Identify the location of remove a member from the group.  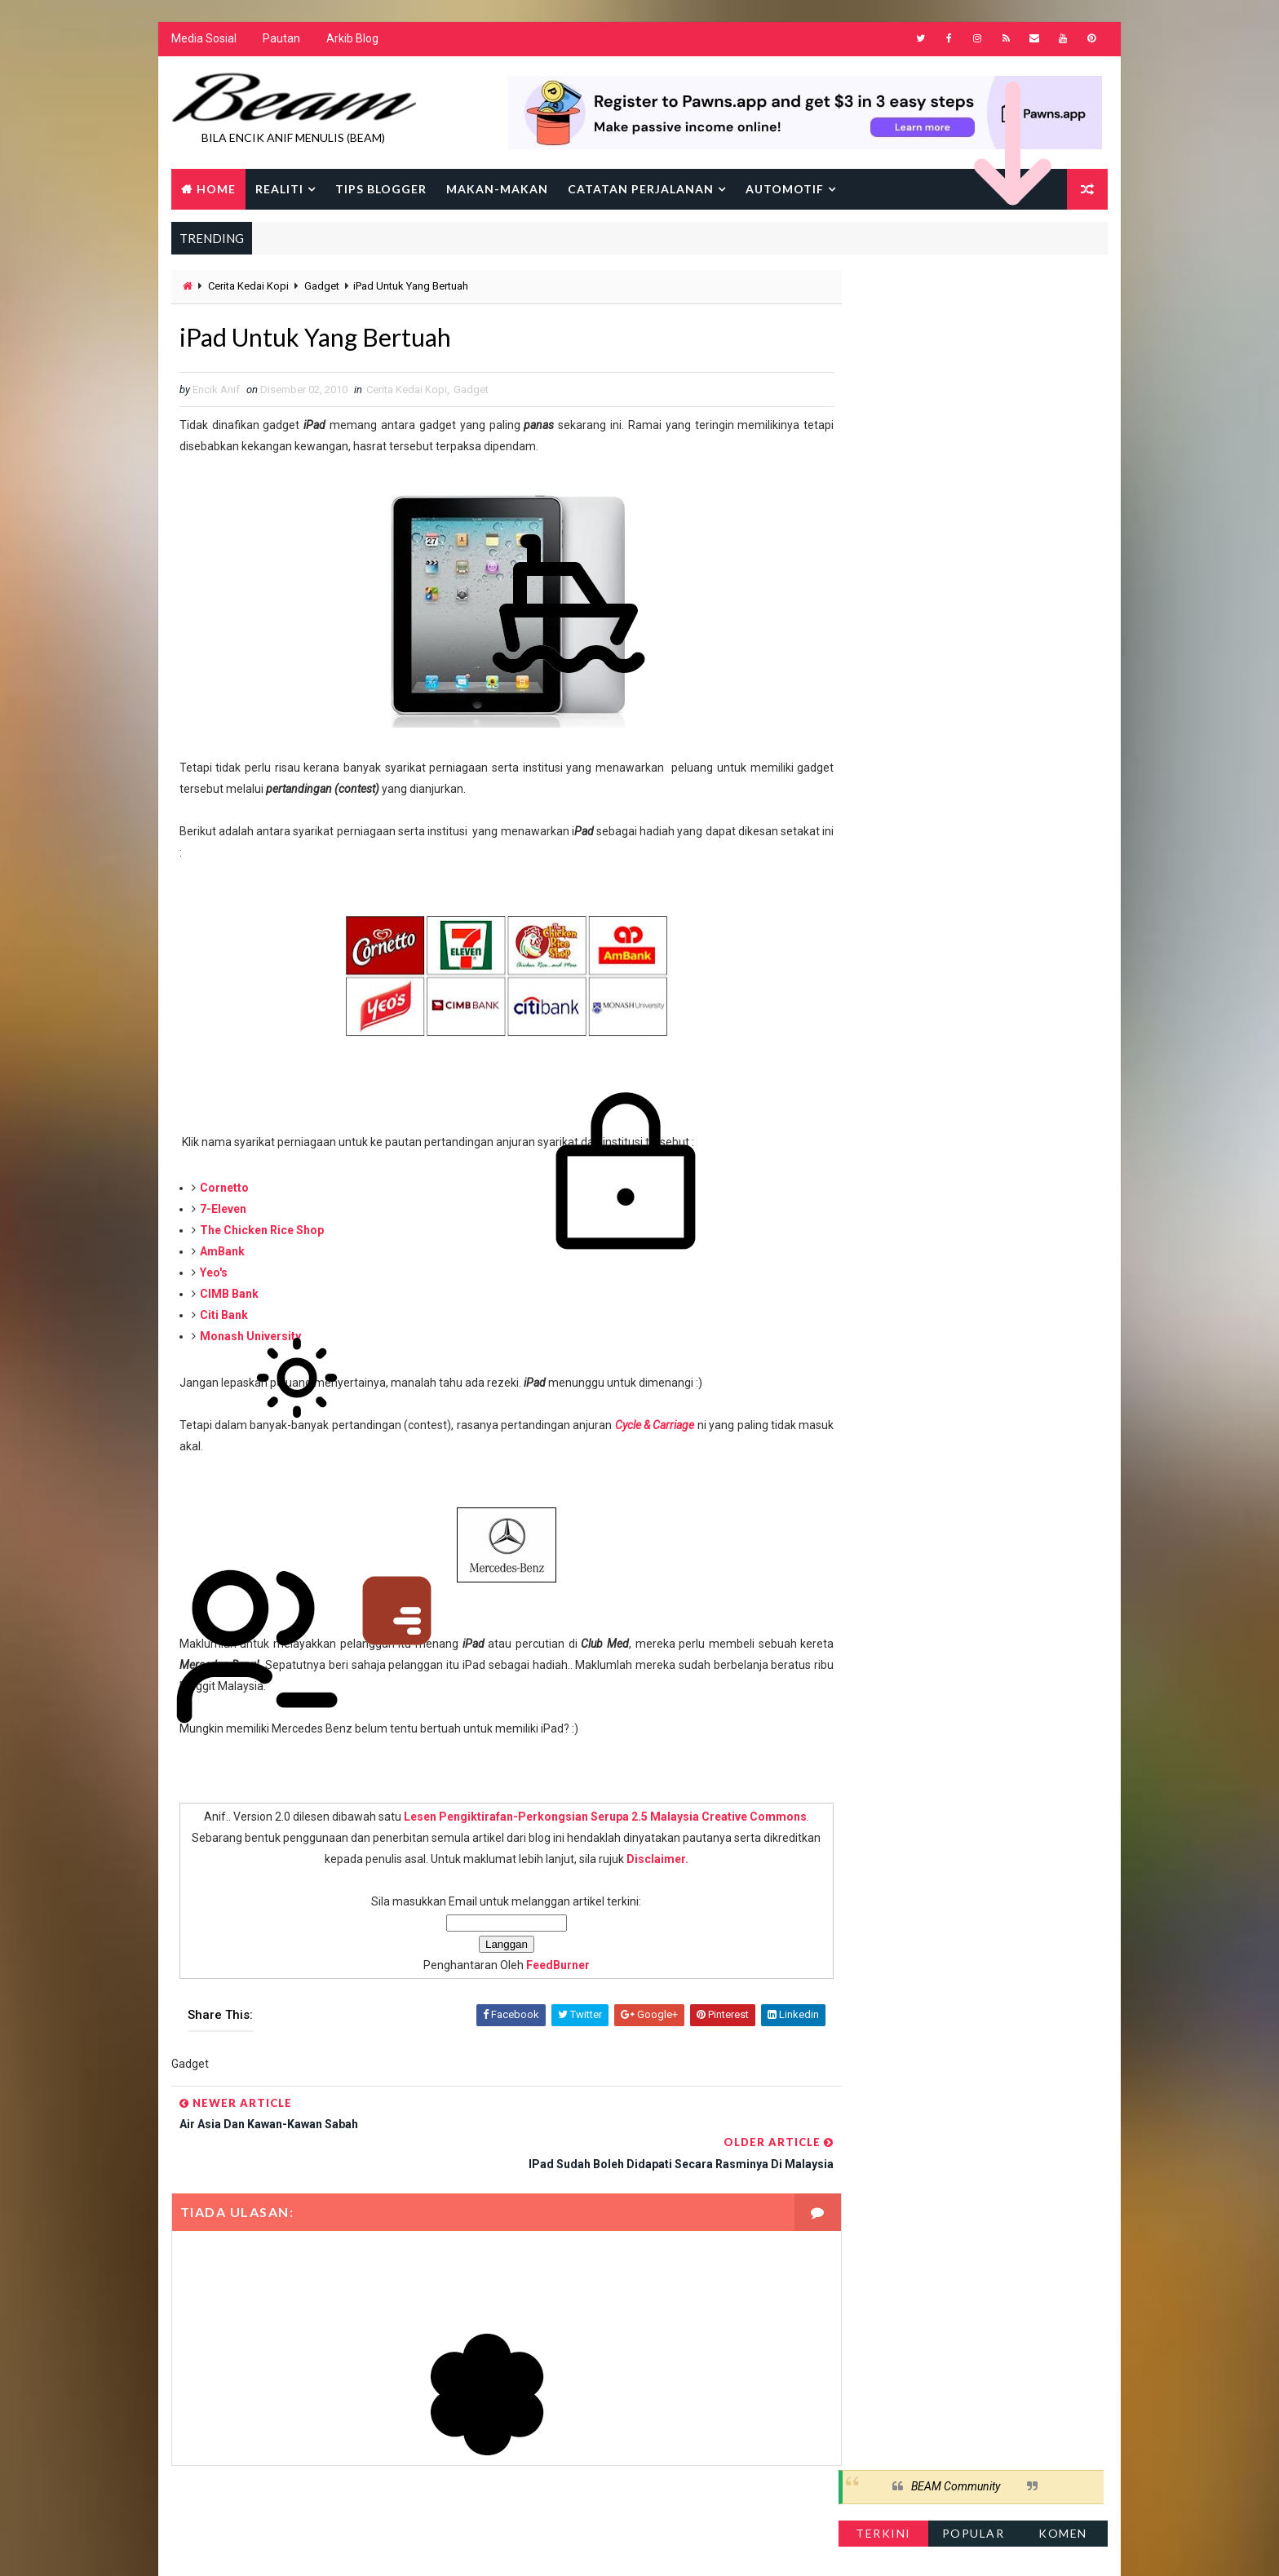
(253, 1646).